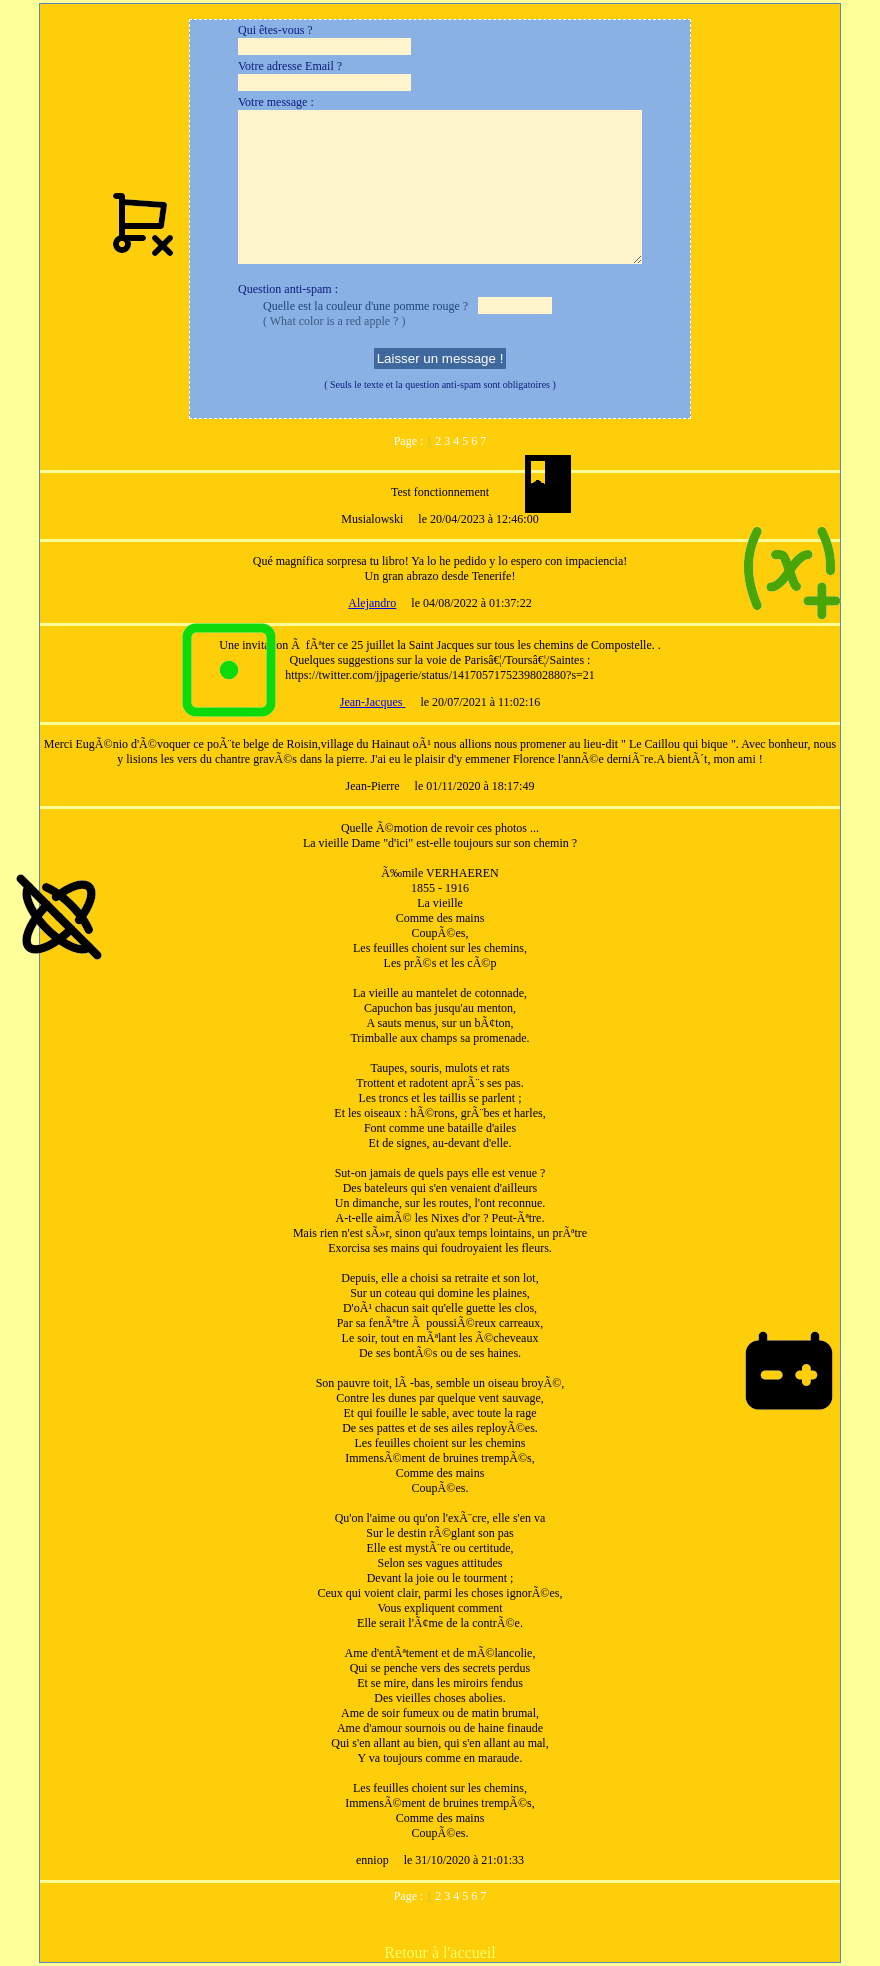 Image resolution: width=880 pixels, height=1966 pixels. Describe the element at coordinates (548, 484) in the screenshot. I see `open your library or reading list` at that location.